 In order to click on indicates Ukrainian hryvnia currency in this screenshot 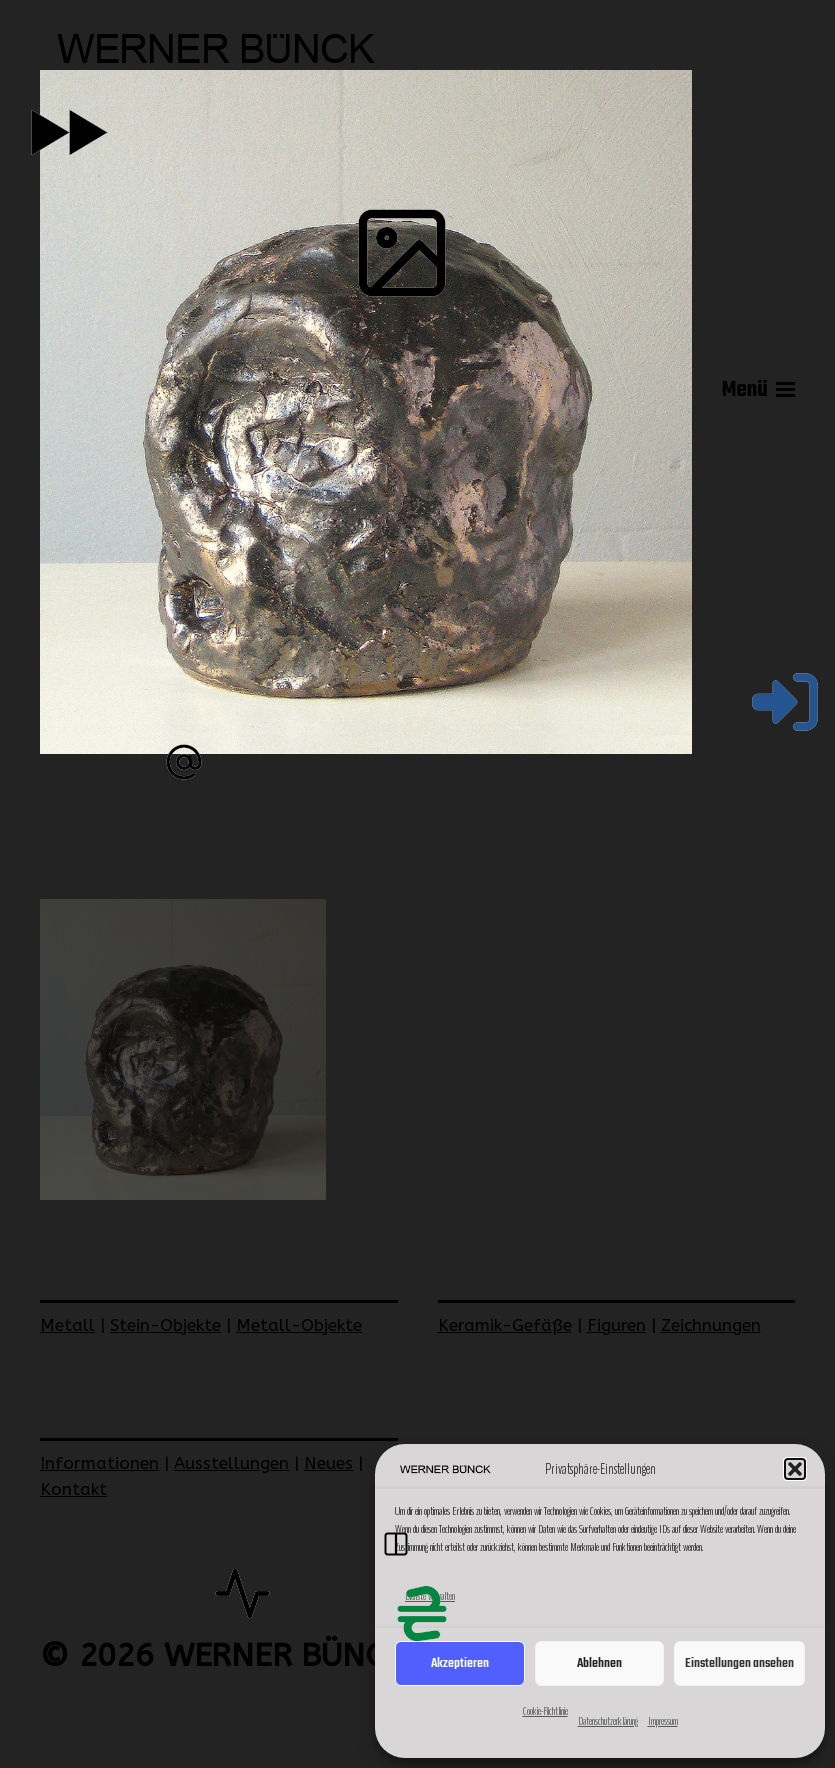, I will do `click(422, 1614)`.